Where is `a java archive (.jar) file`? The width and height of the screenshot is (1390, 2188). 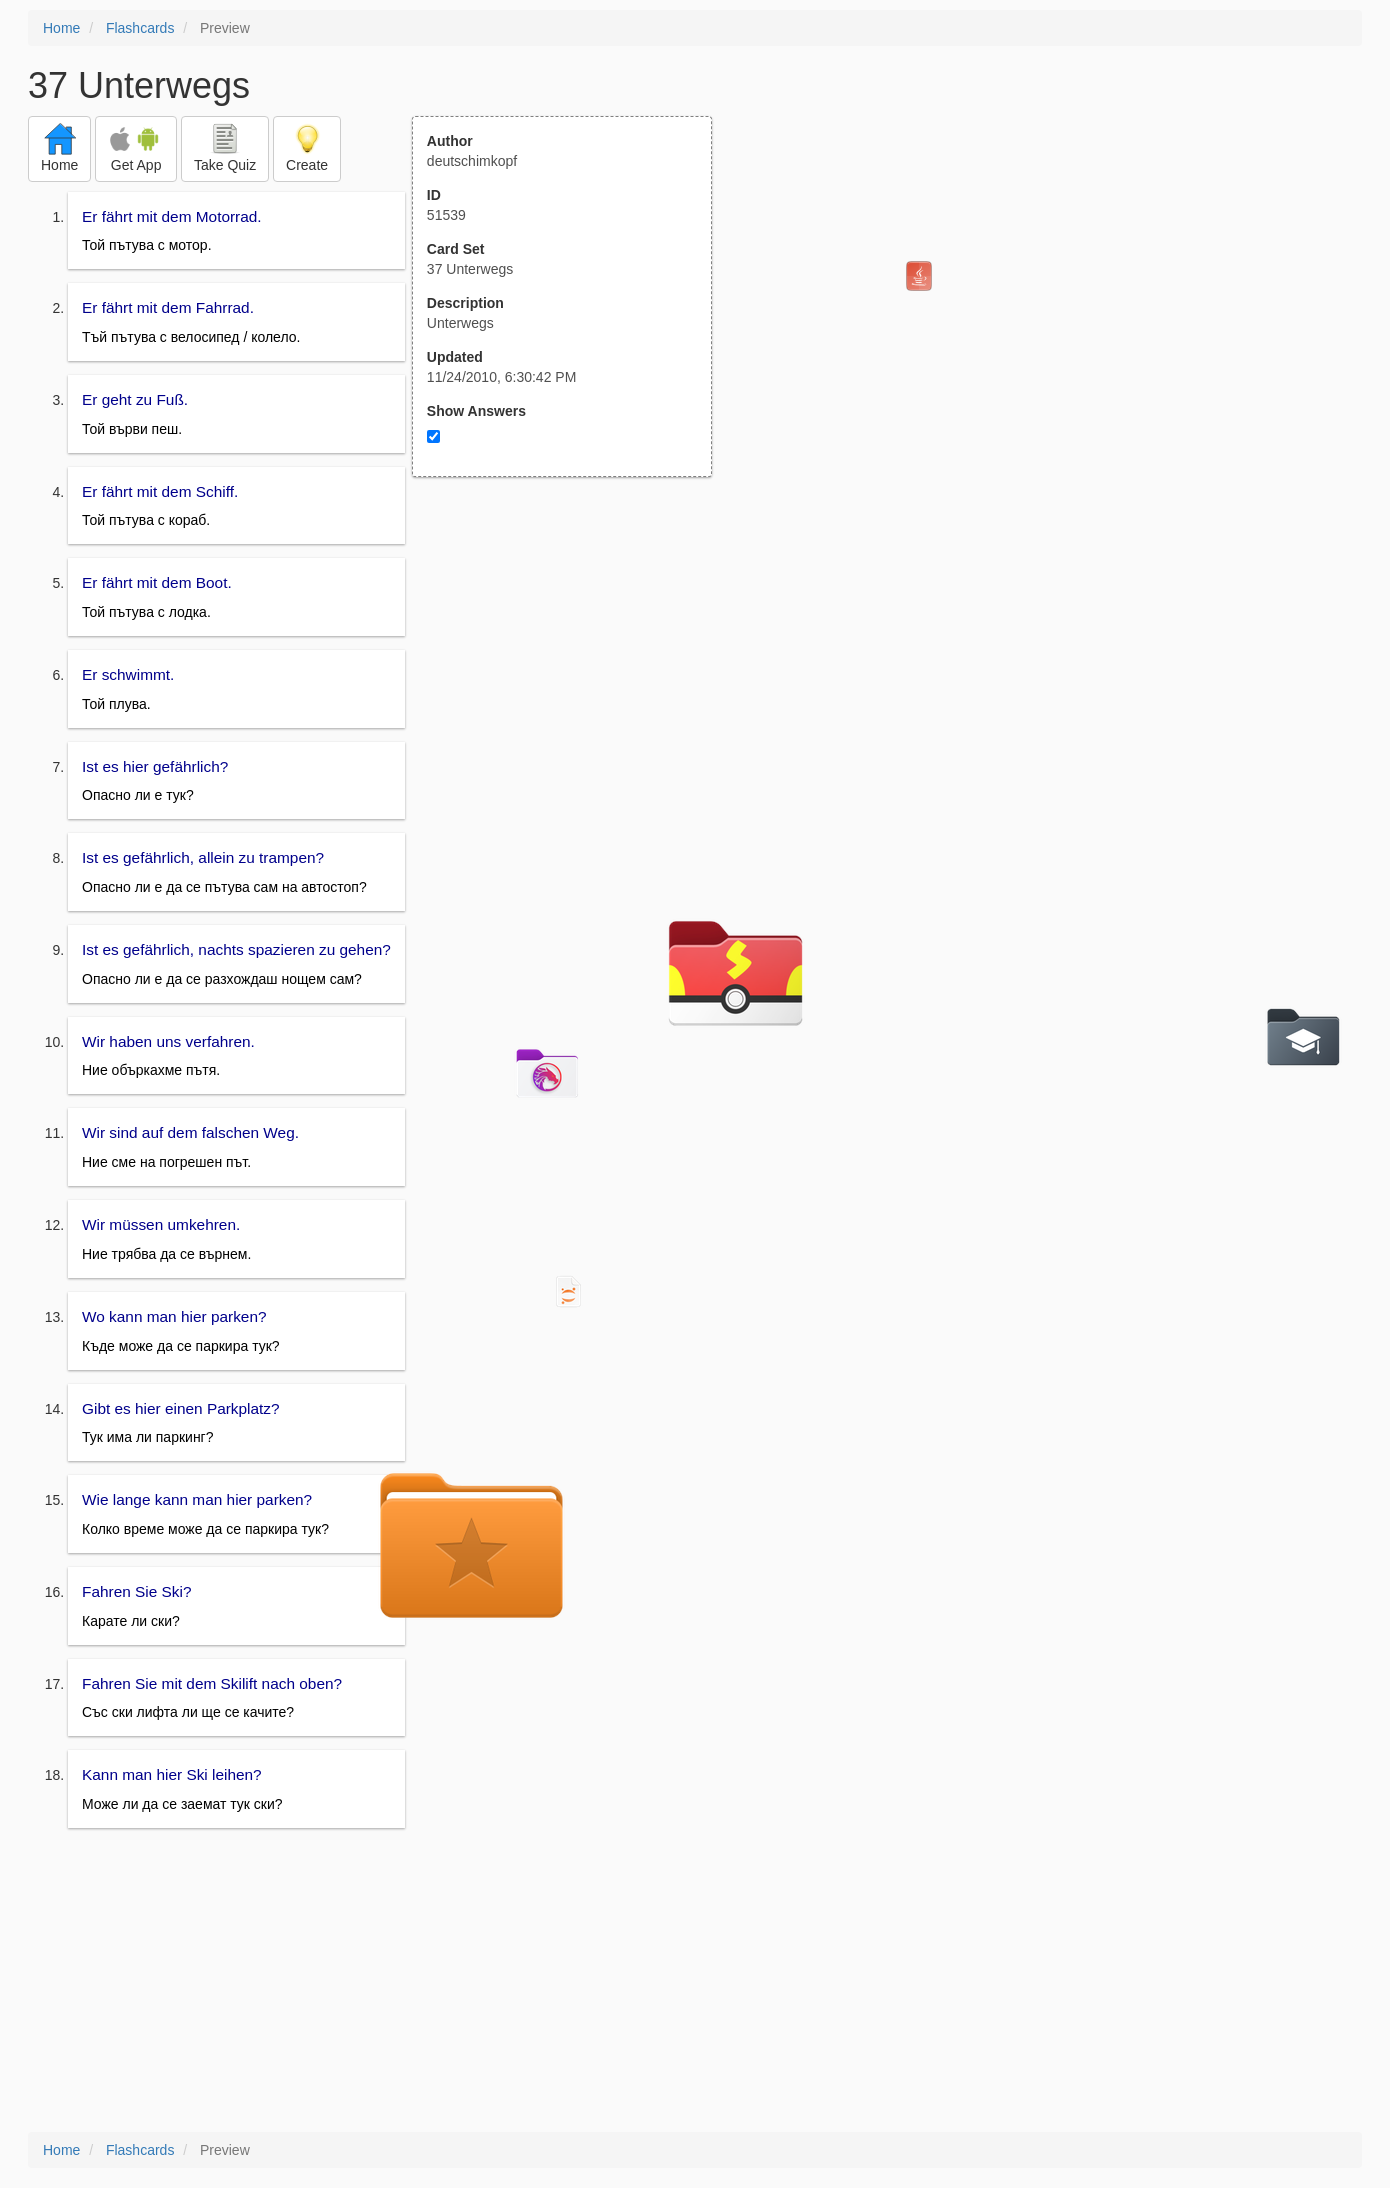 a java archive (.jar) file is located at coordinates (919, 276).